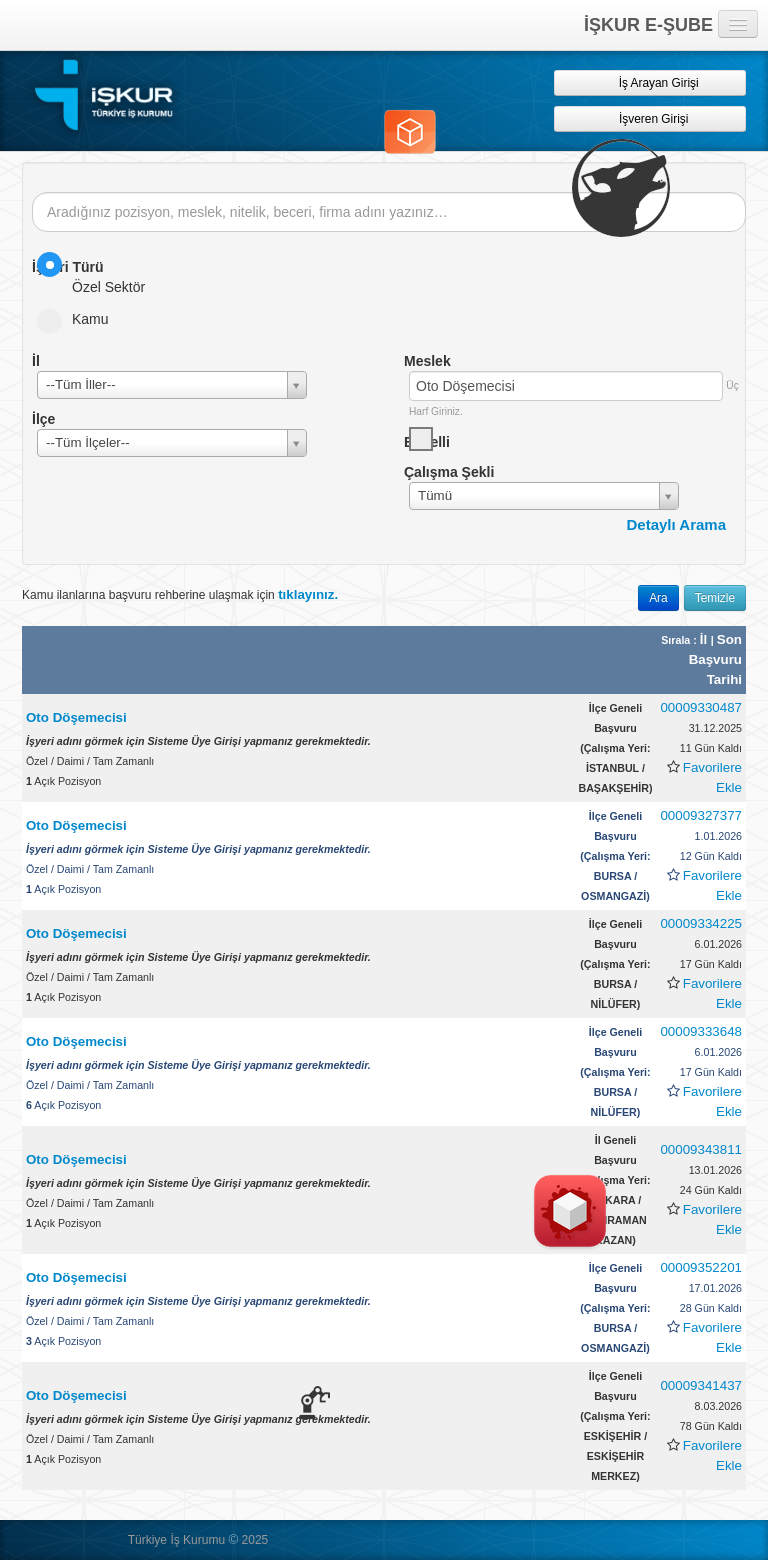 This screenshot has height=1560, width=768. I want to click on open builder or automation tools, so click(313, 1402).